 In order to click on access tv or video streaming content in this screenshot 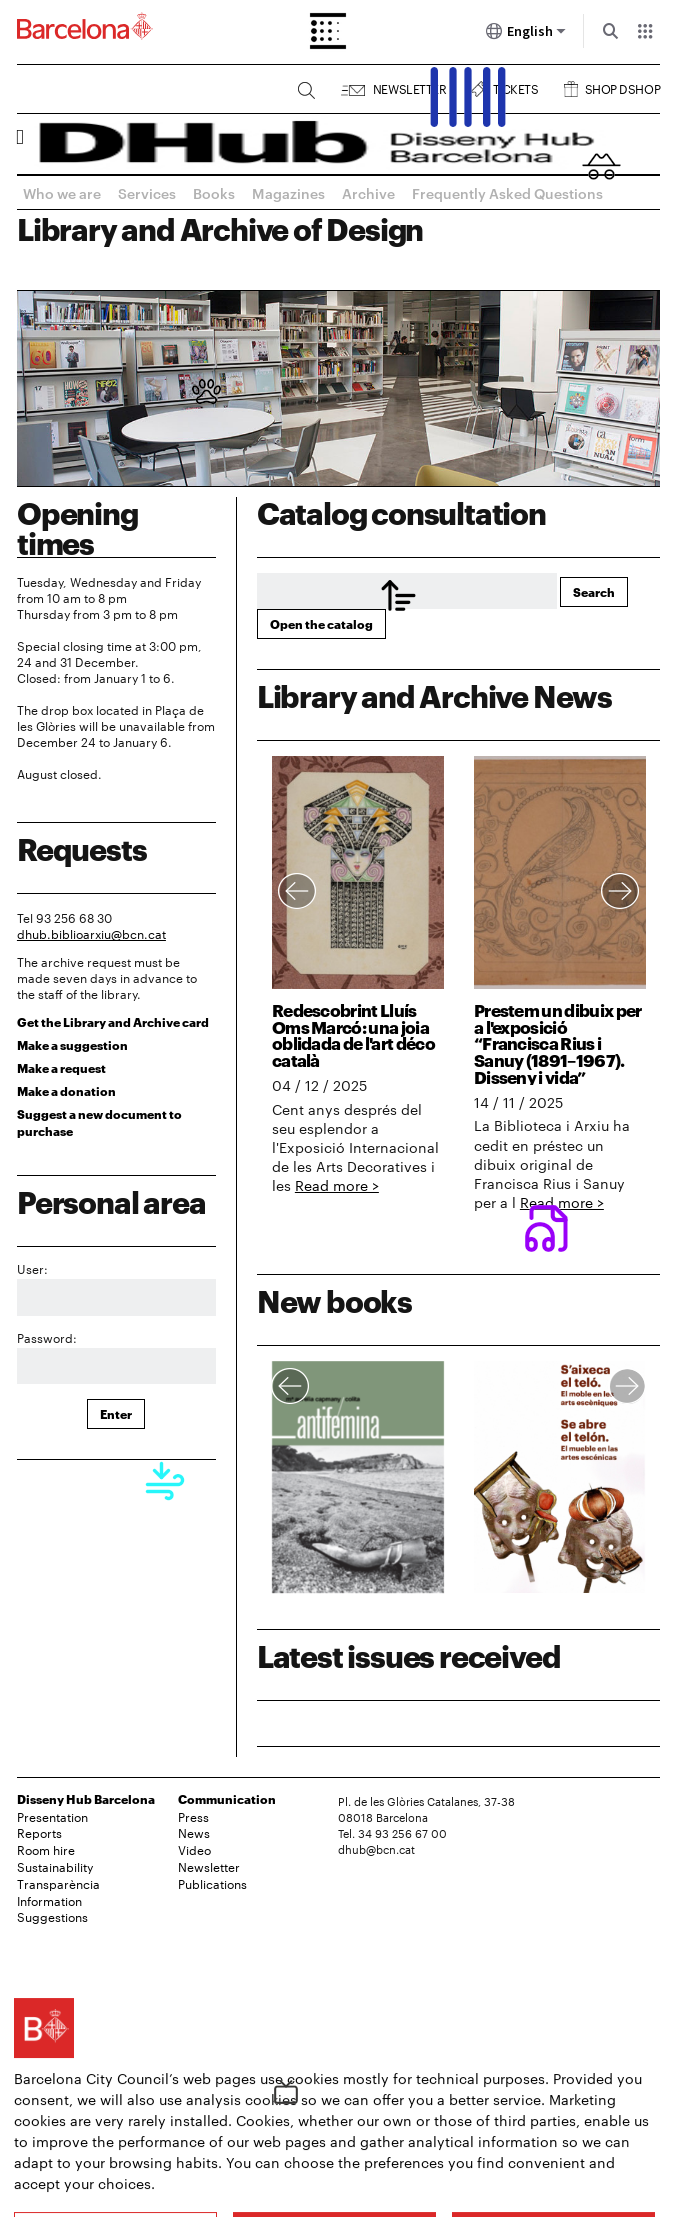, I will do `click(286, 2092)`.